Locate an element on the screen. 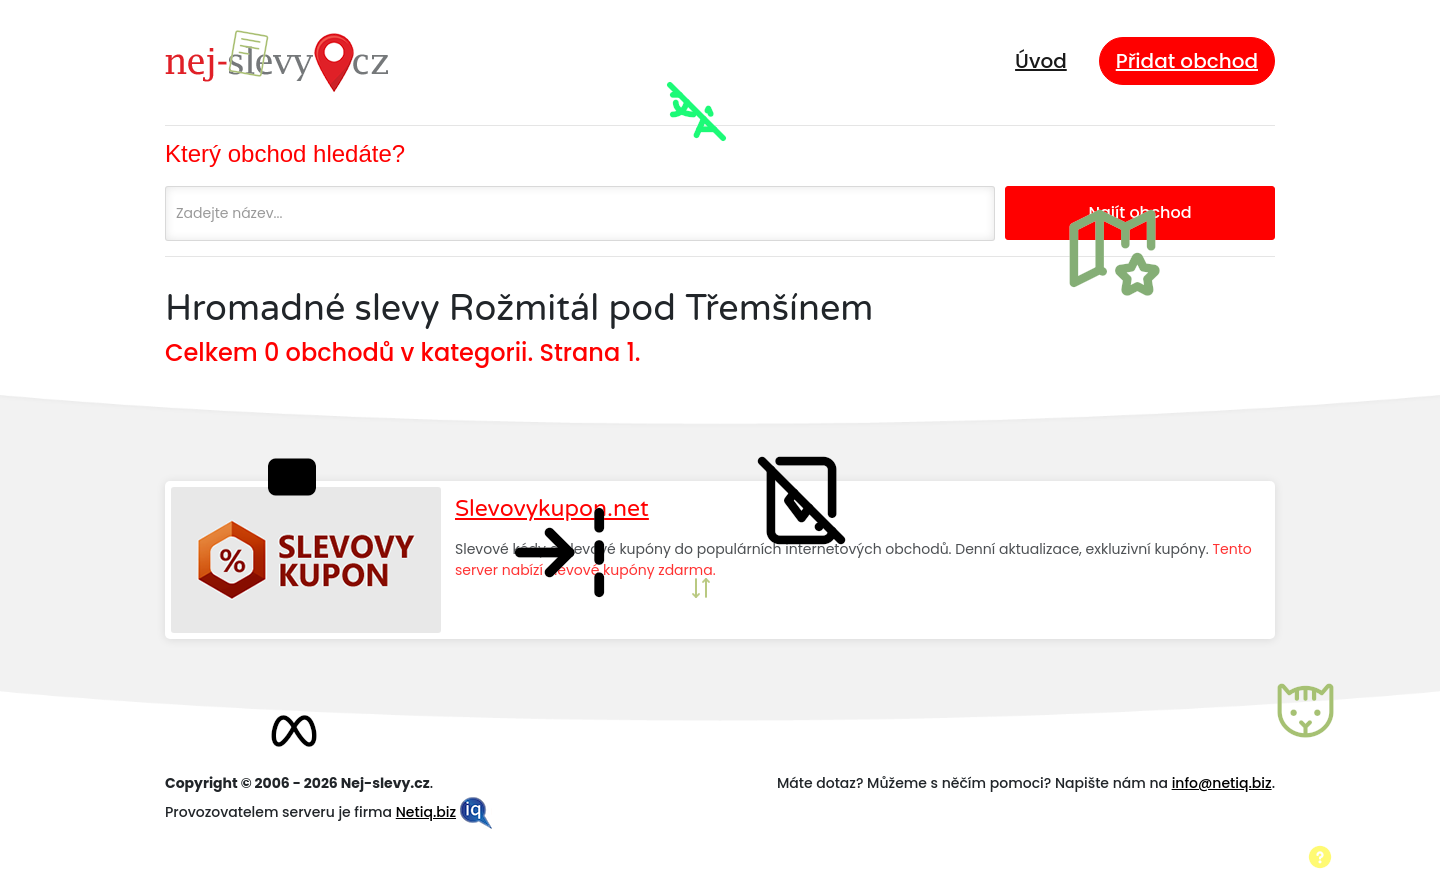 The width and height of the screenshot is (1440, 889). view favorite locations on map is located at coordinates (1112, 248).